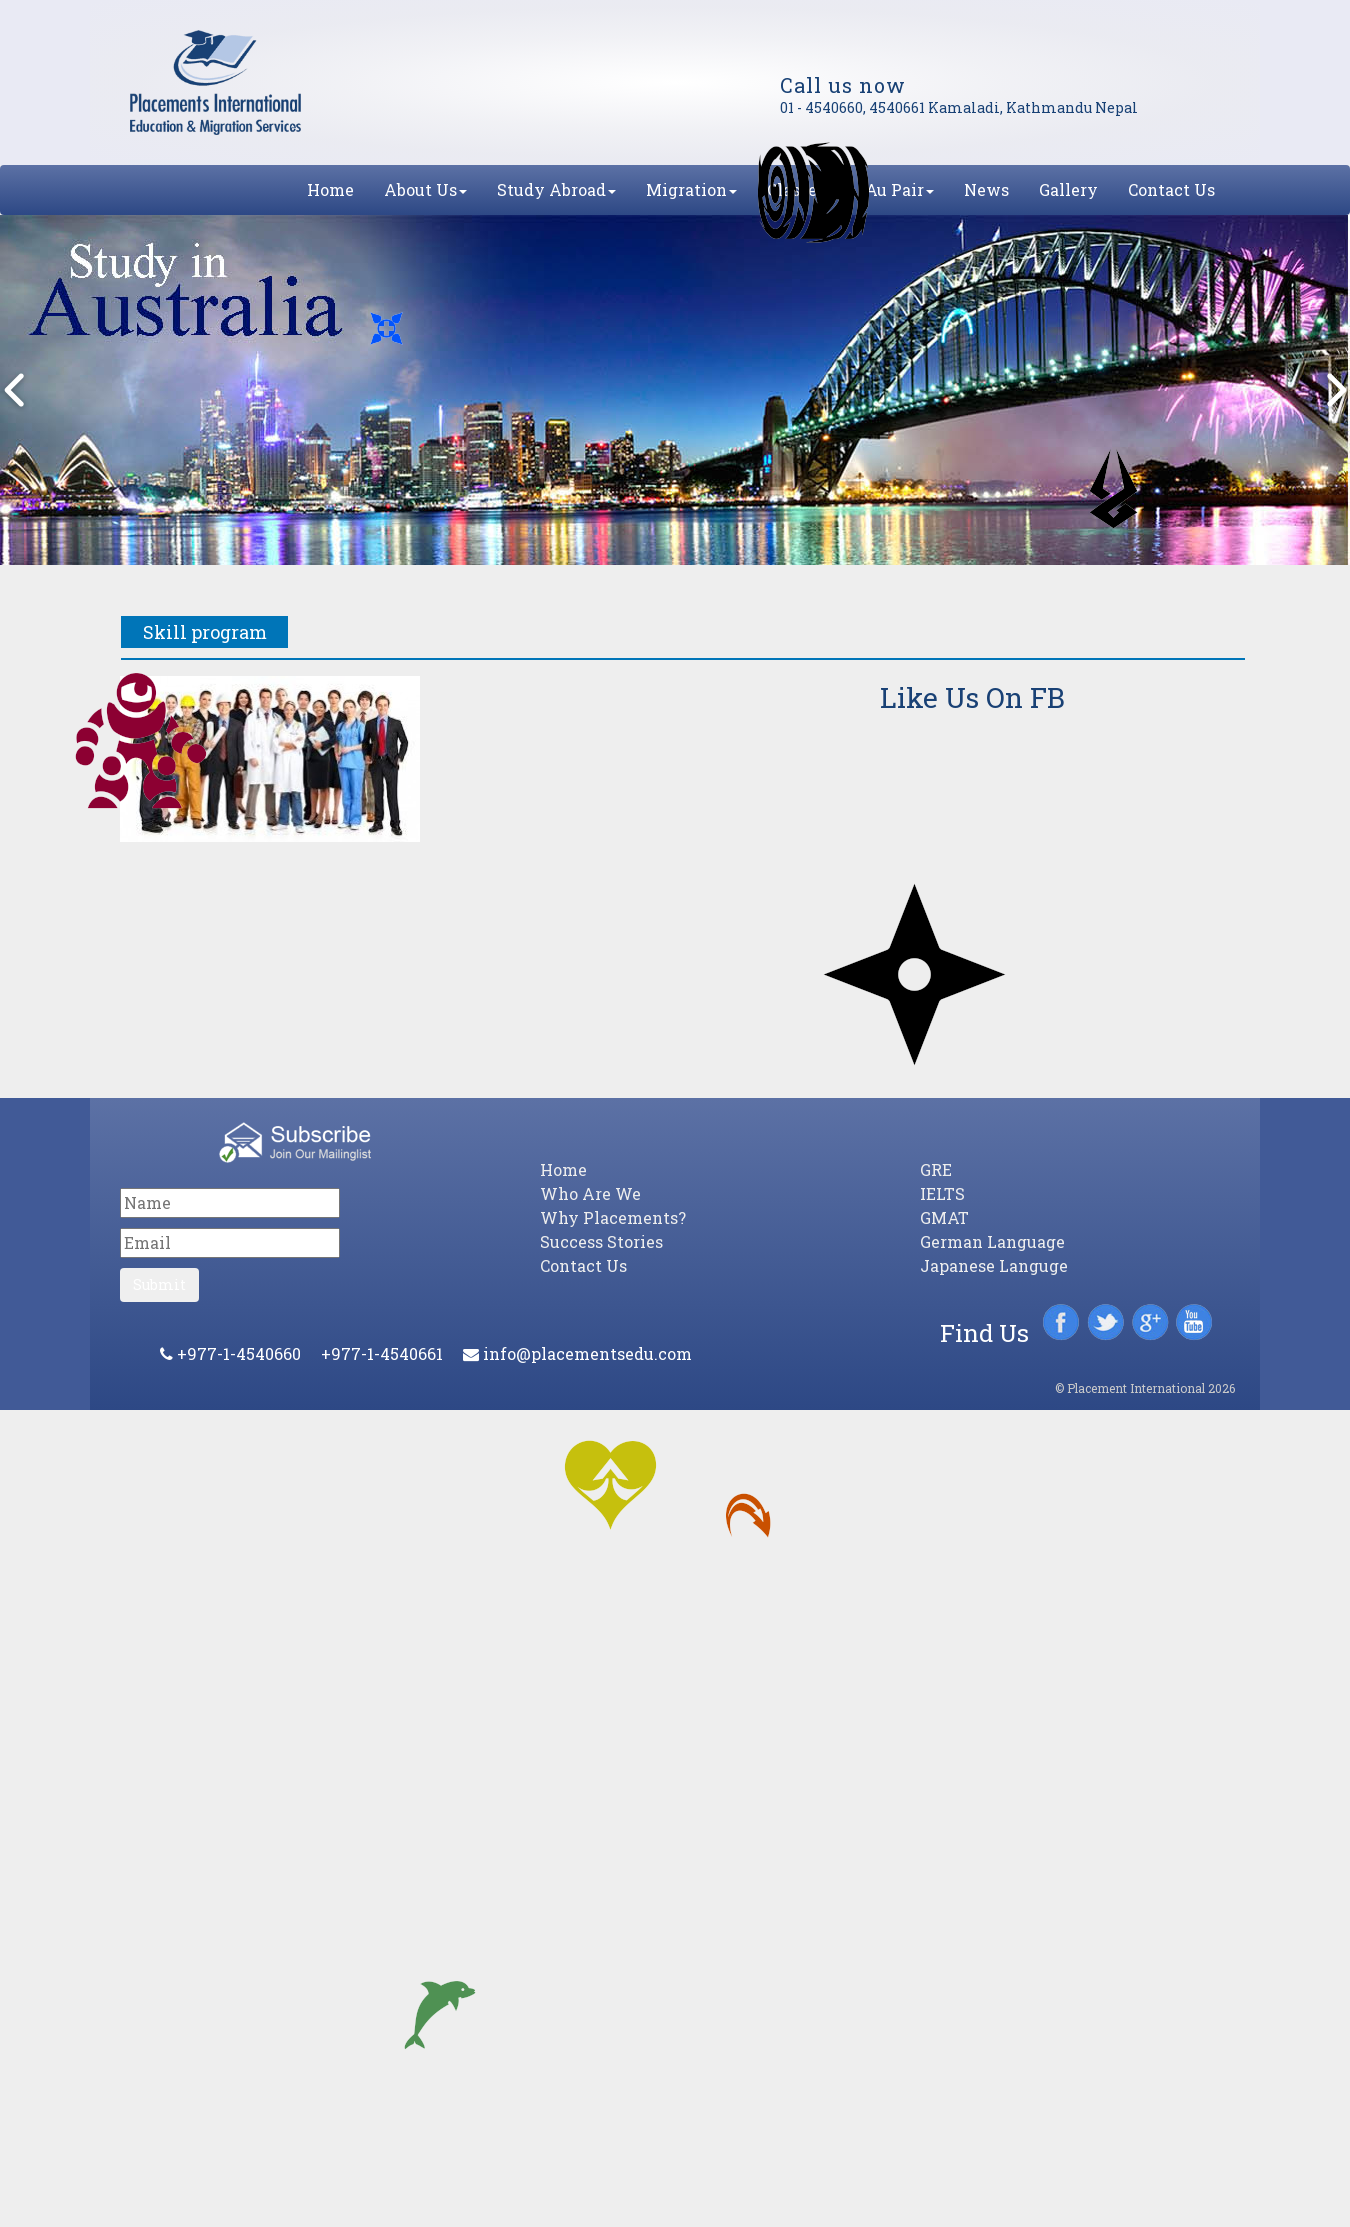 This screenshot has height=2227, width=1350. Describe the element at coordinates (386, 328) in the screenshot. I see `indicates level four or advanced tier achievement` at that location.